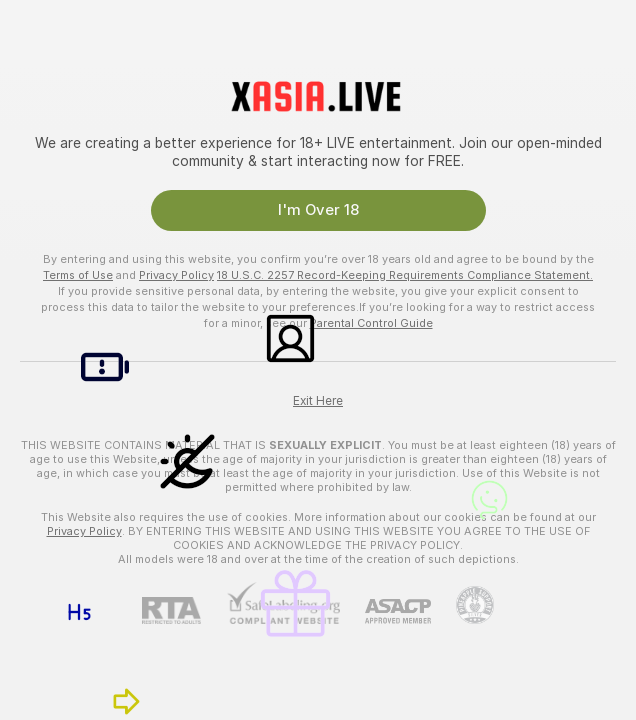 The image size is (636, 720). Describe the element at coordinates (125, 701) in the screenshot. I see `go forward or proceed to the next step` at that location.